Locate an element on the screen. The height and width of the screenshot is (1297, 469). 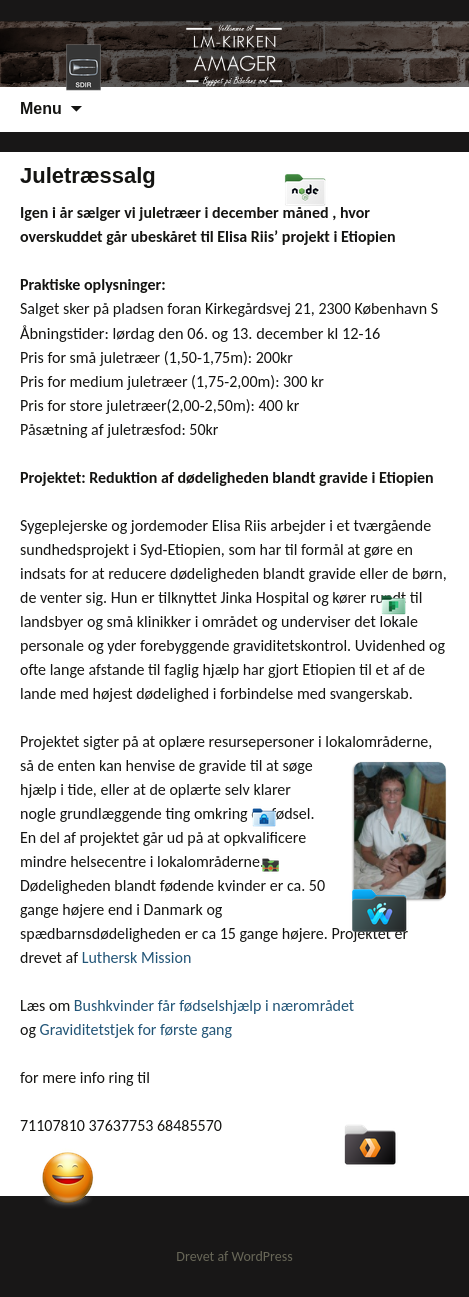
apply impulse response reverb effect in GarageBand is located at coordinates (83, 68).